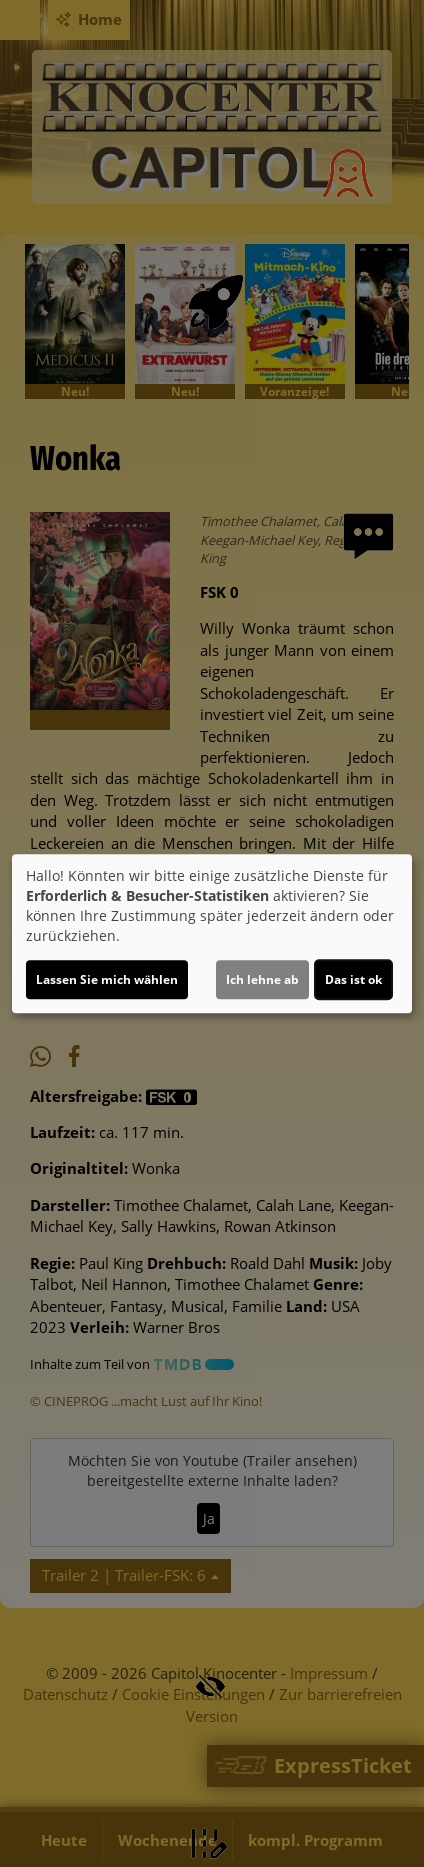 This screenshot has height=1867, width=424. I want to click on hide password or sensitive content, so click(210, 1686).